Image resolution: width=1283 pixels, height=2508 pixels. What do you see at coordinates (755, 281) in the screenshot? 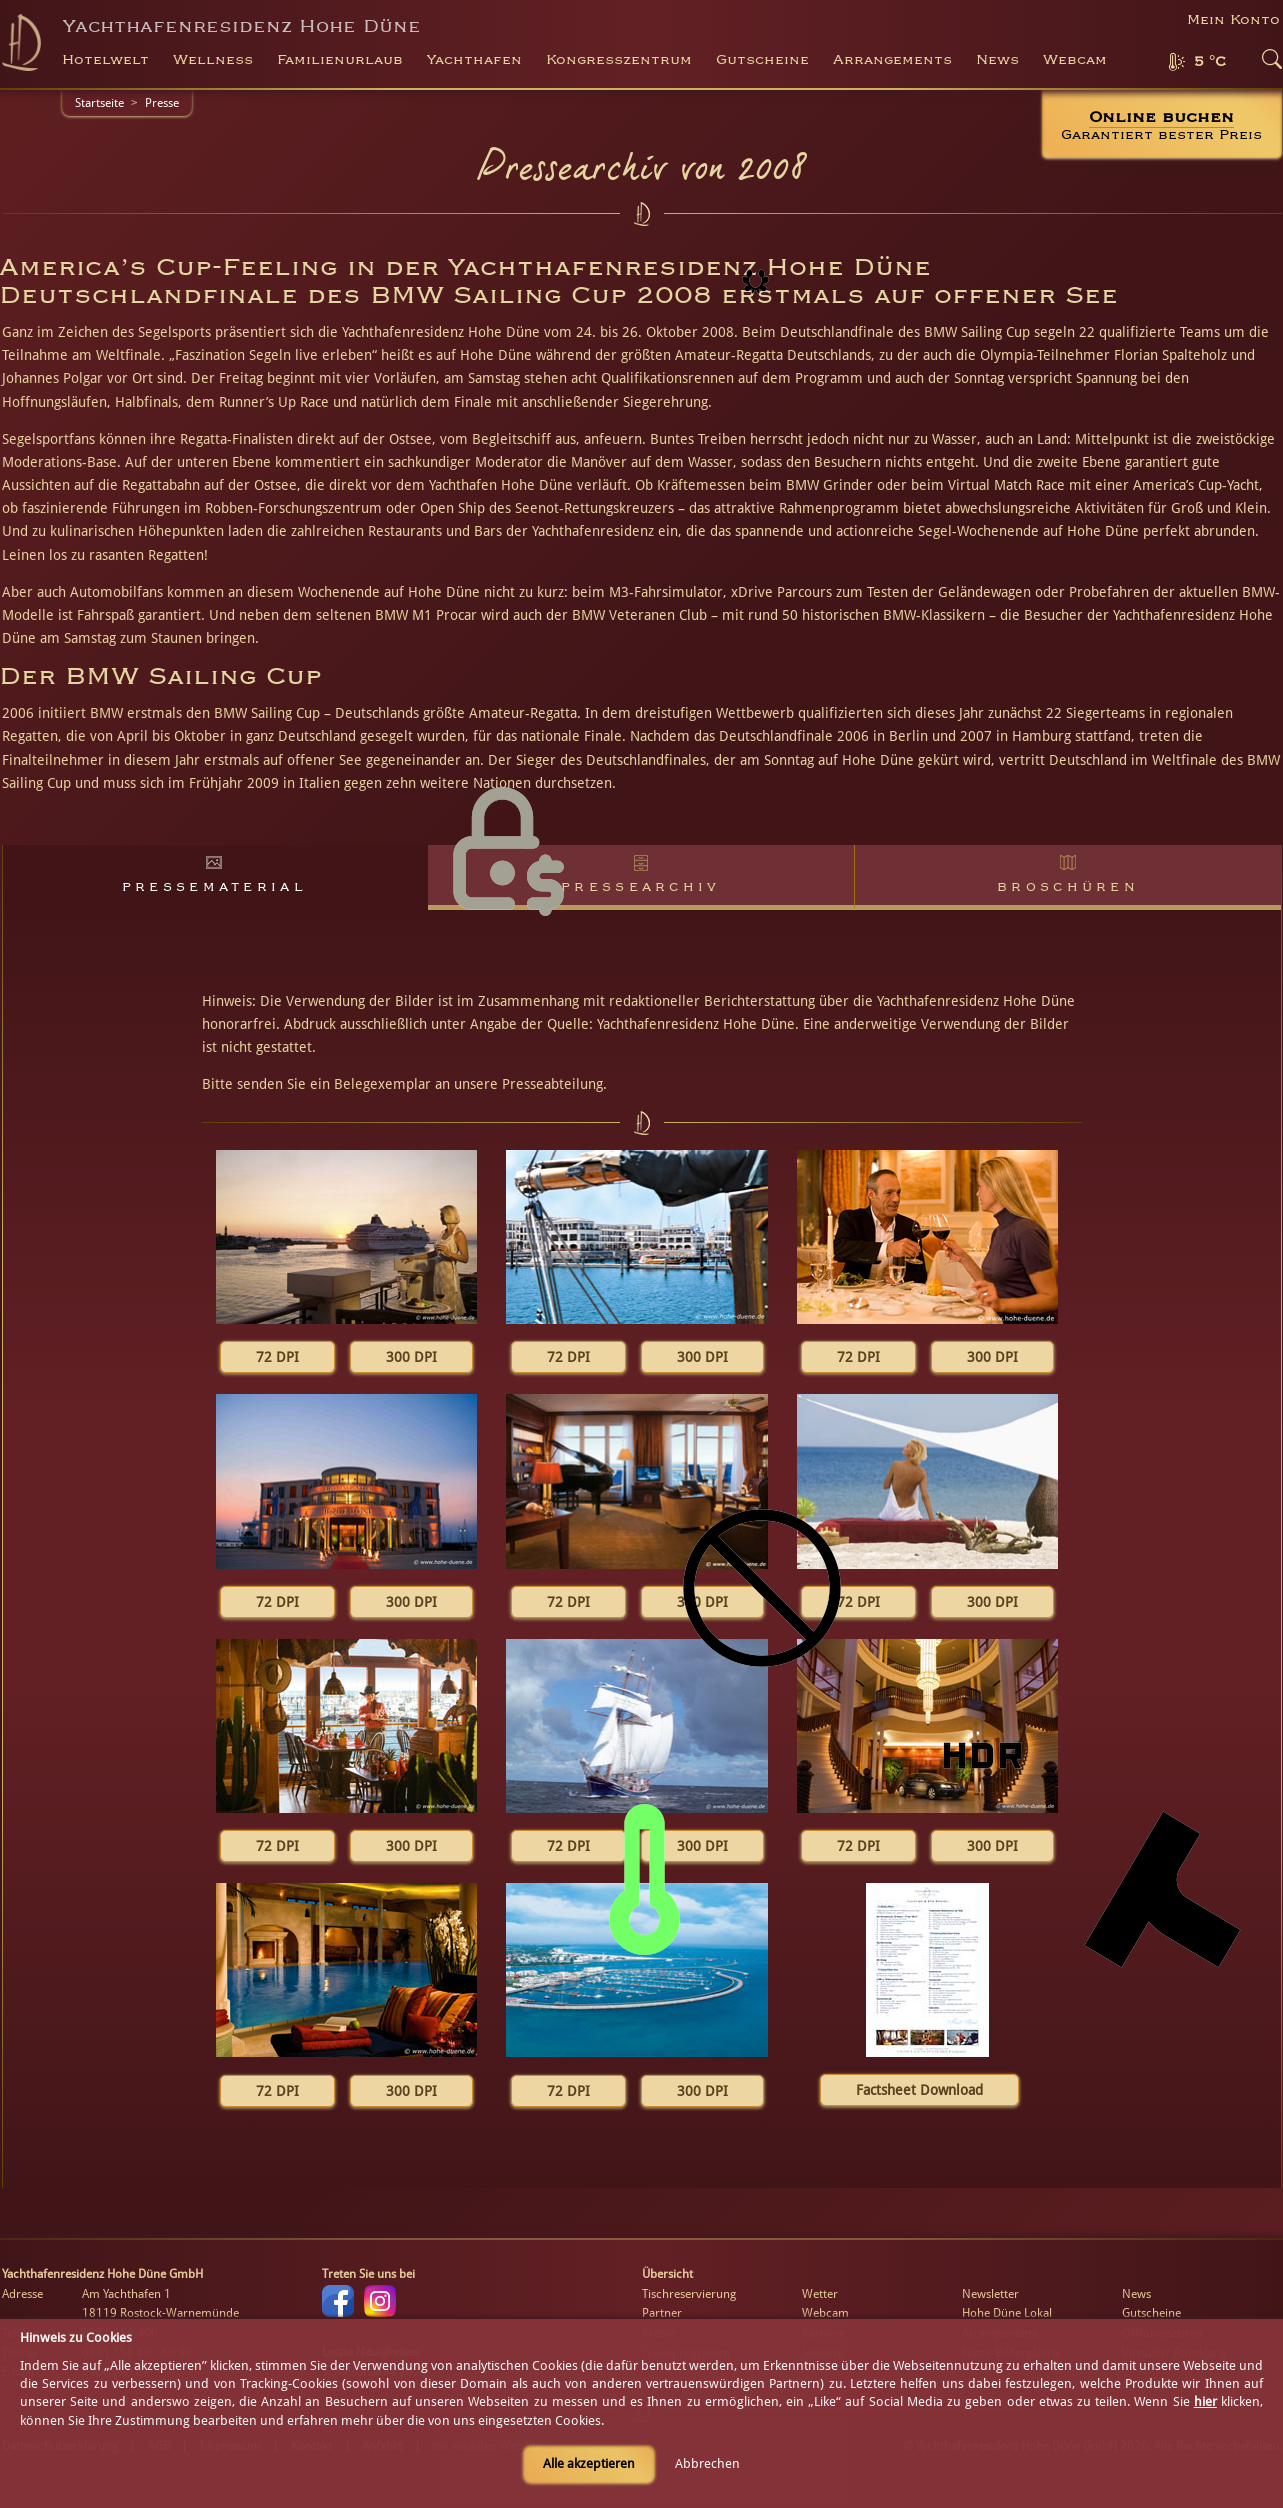
I see `view achievements or awards` at bounding box center [755, 281].